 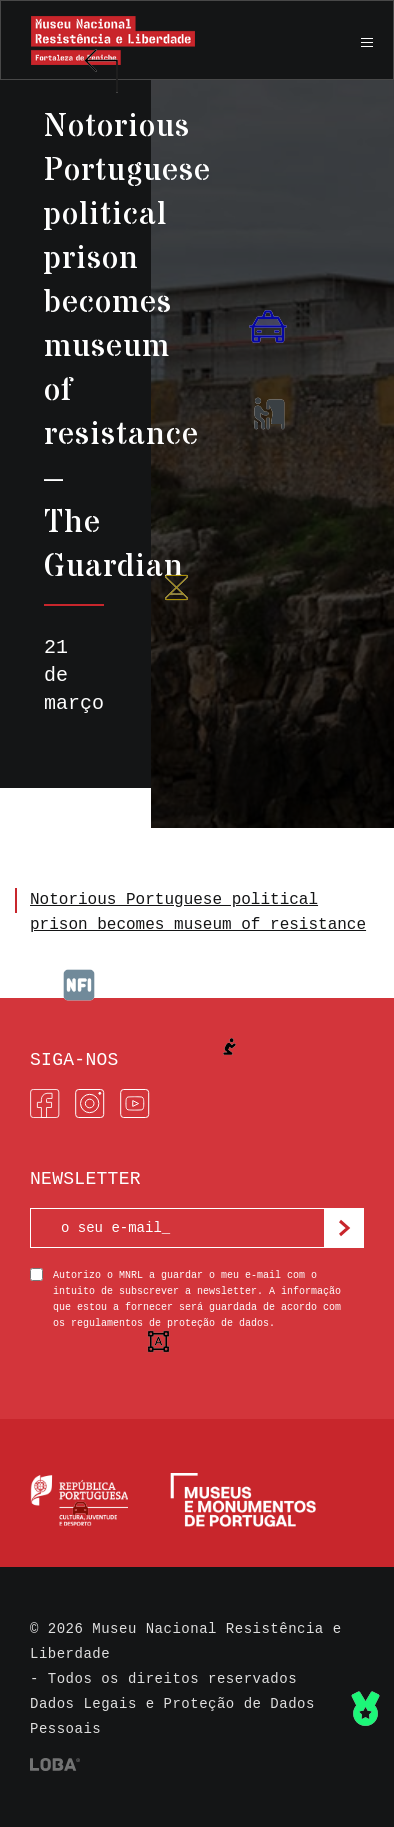 I want to click on indicates time running low or nearly expired, so click(x=176, y=587).